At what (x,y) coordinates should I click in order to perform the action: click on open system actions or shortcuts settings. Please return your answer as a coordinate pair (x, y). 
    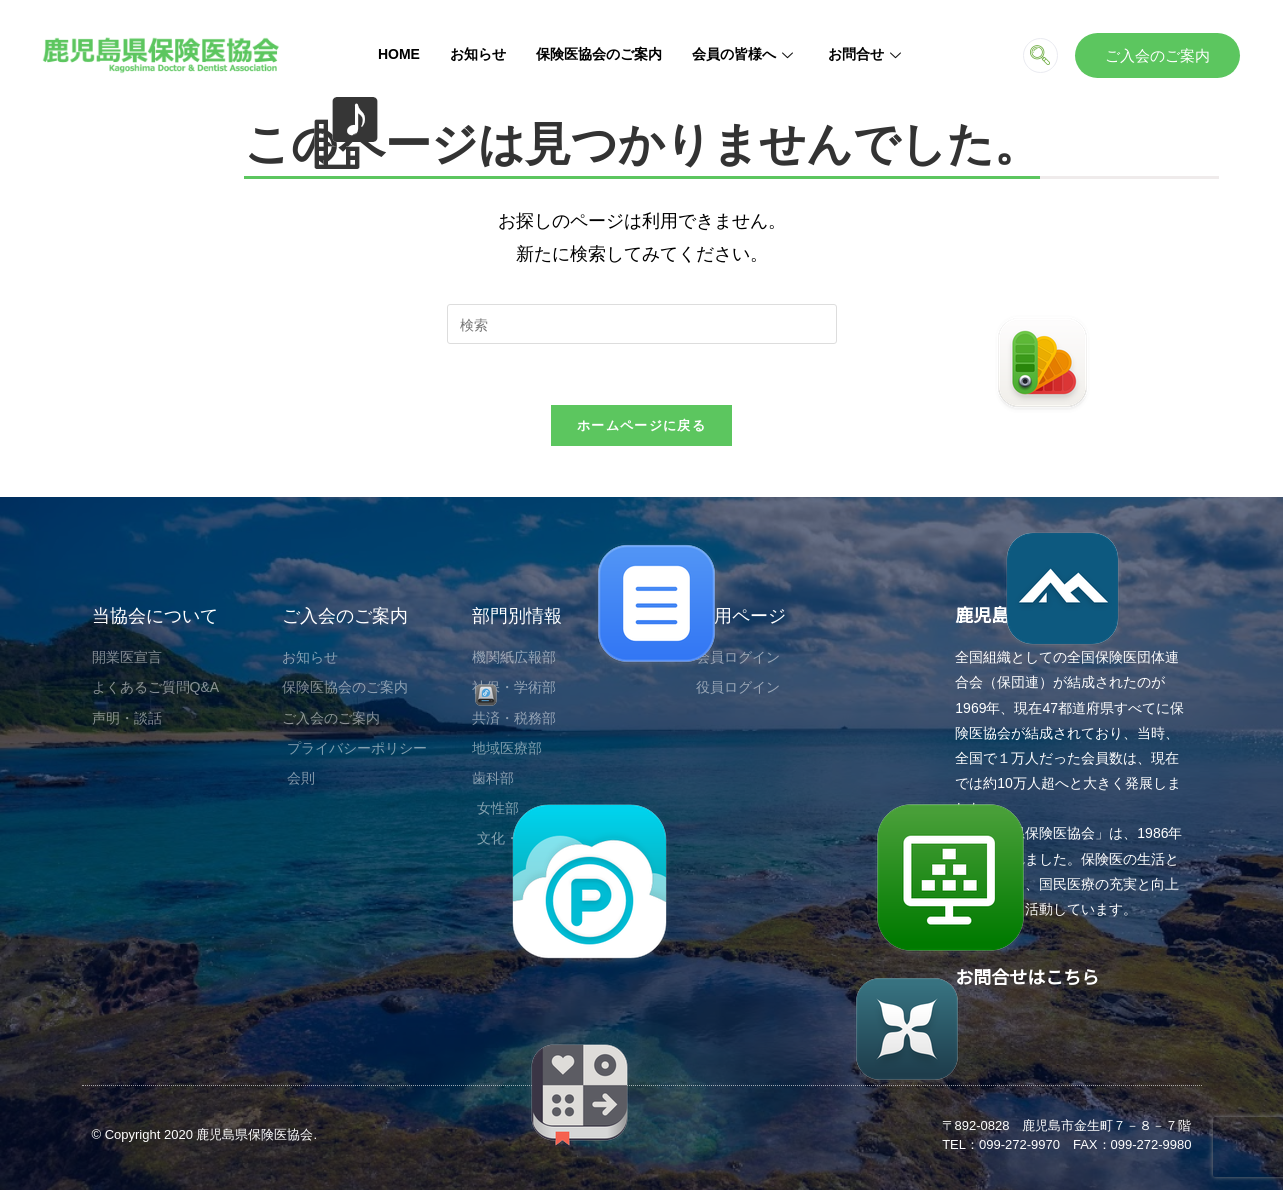
    Looking at the image, I should click on (656, 605).